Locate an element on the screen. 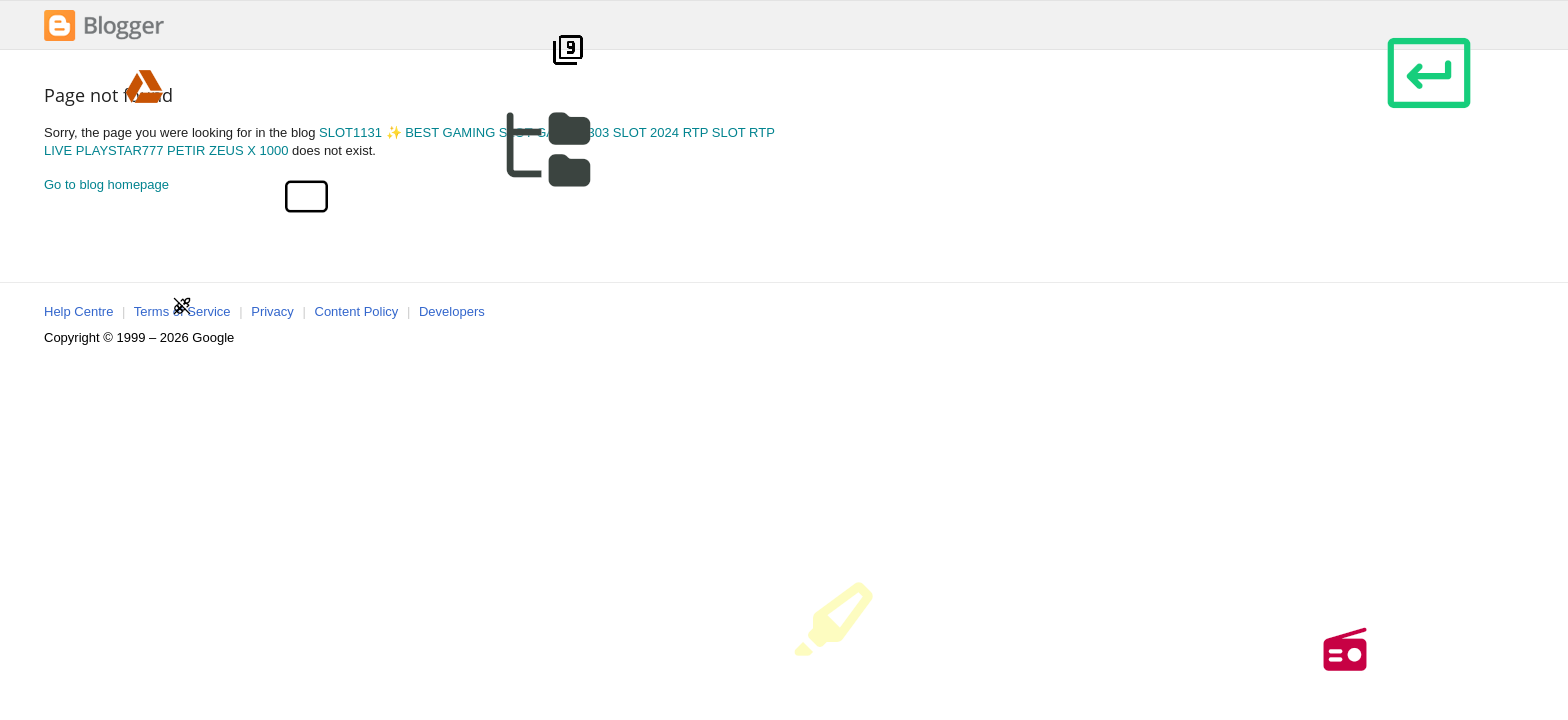 The image size is (1568, 720). highlight or mark up text is located at coordinates (836, 619).